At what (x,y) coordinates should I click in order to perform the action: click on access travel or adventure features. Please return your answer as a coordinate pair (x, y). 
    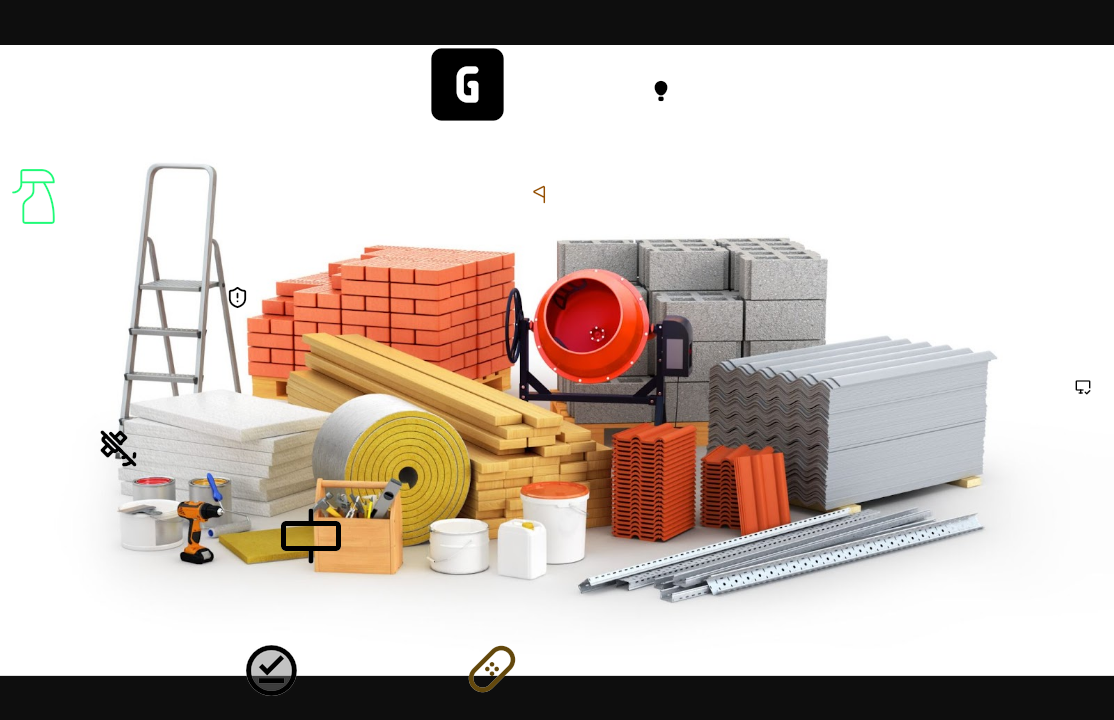
    Looking at the image, I should click on (661, 91).